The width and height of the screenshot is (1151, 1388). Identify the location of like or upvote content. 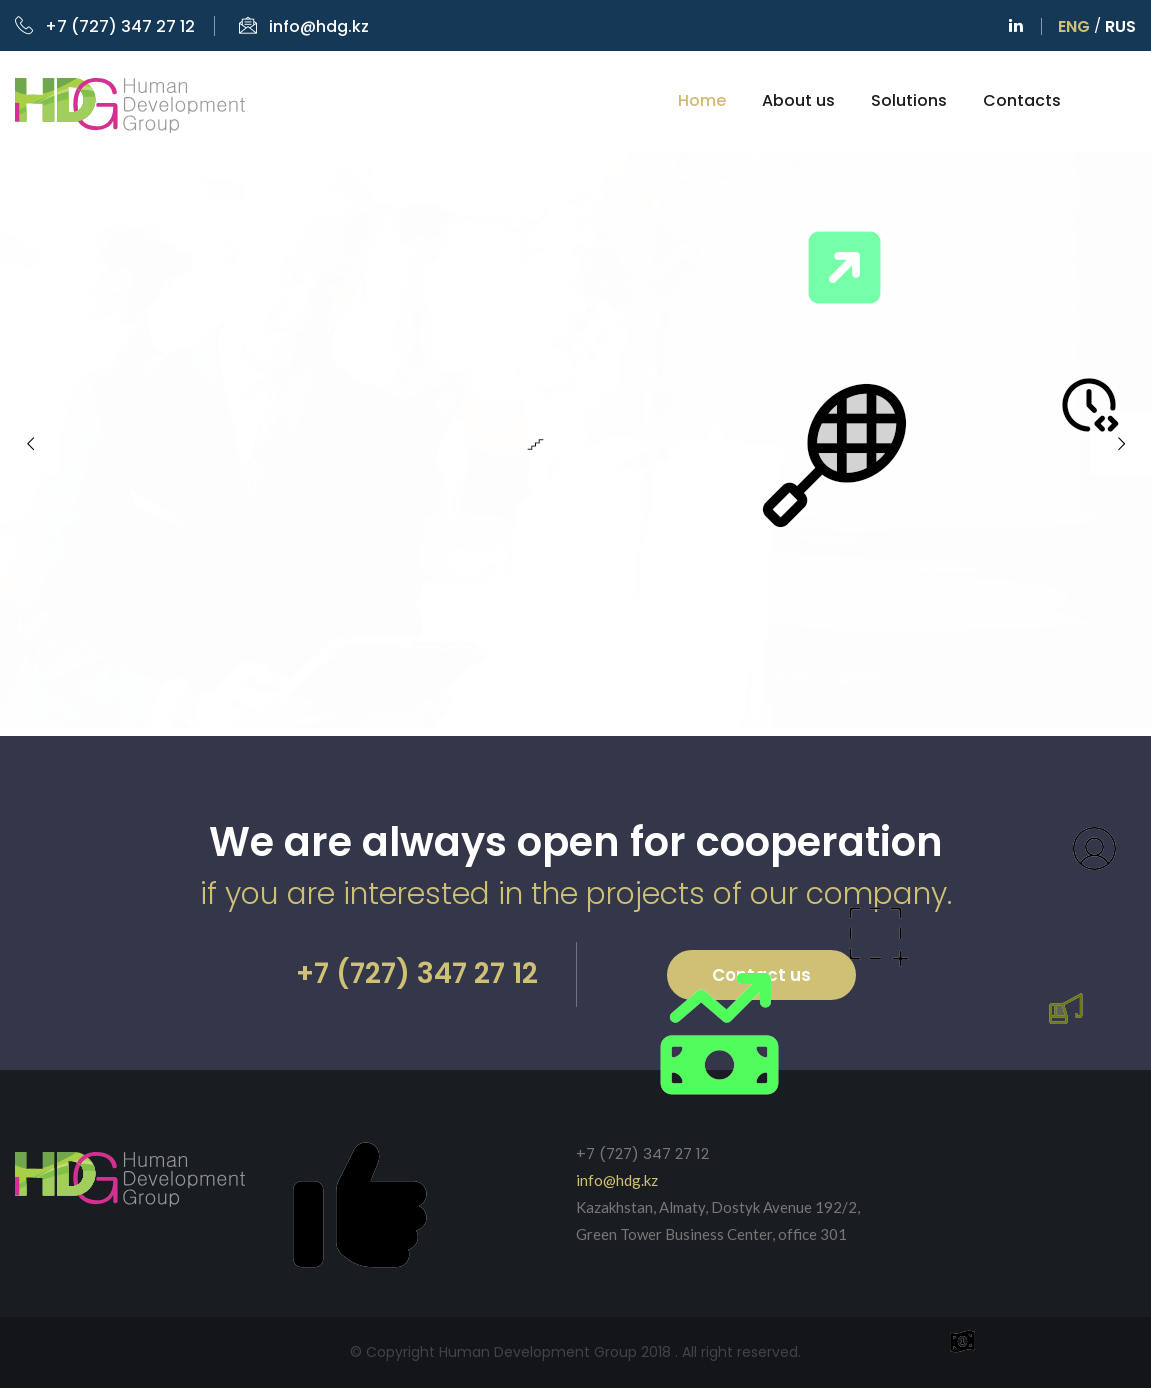
(362, 1207).